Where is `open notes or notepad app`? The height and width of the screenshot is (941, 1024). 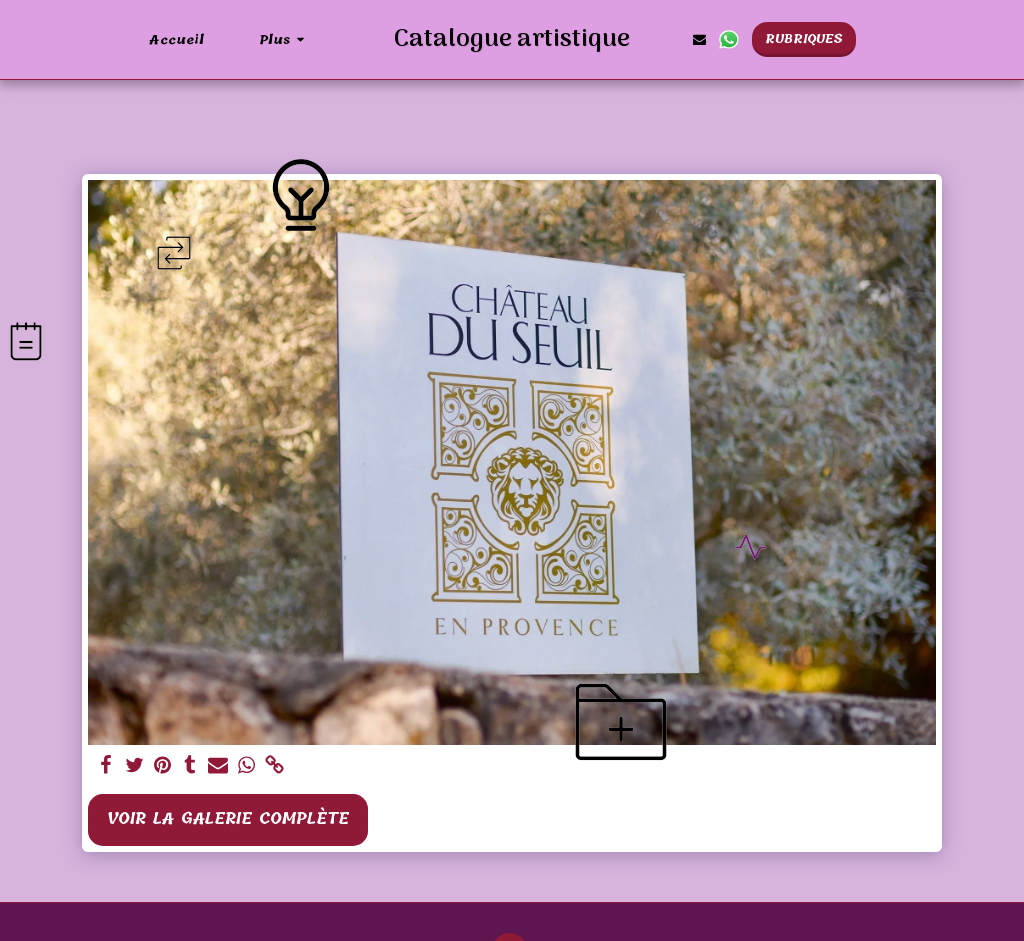
open notes or notepad app is located at coordinates (26, 342).